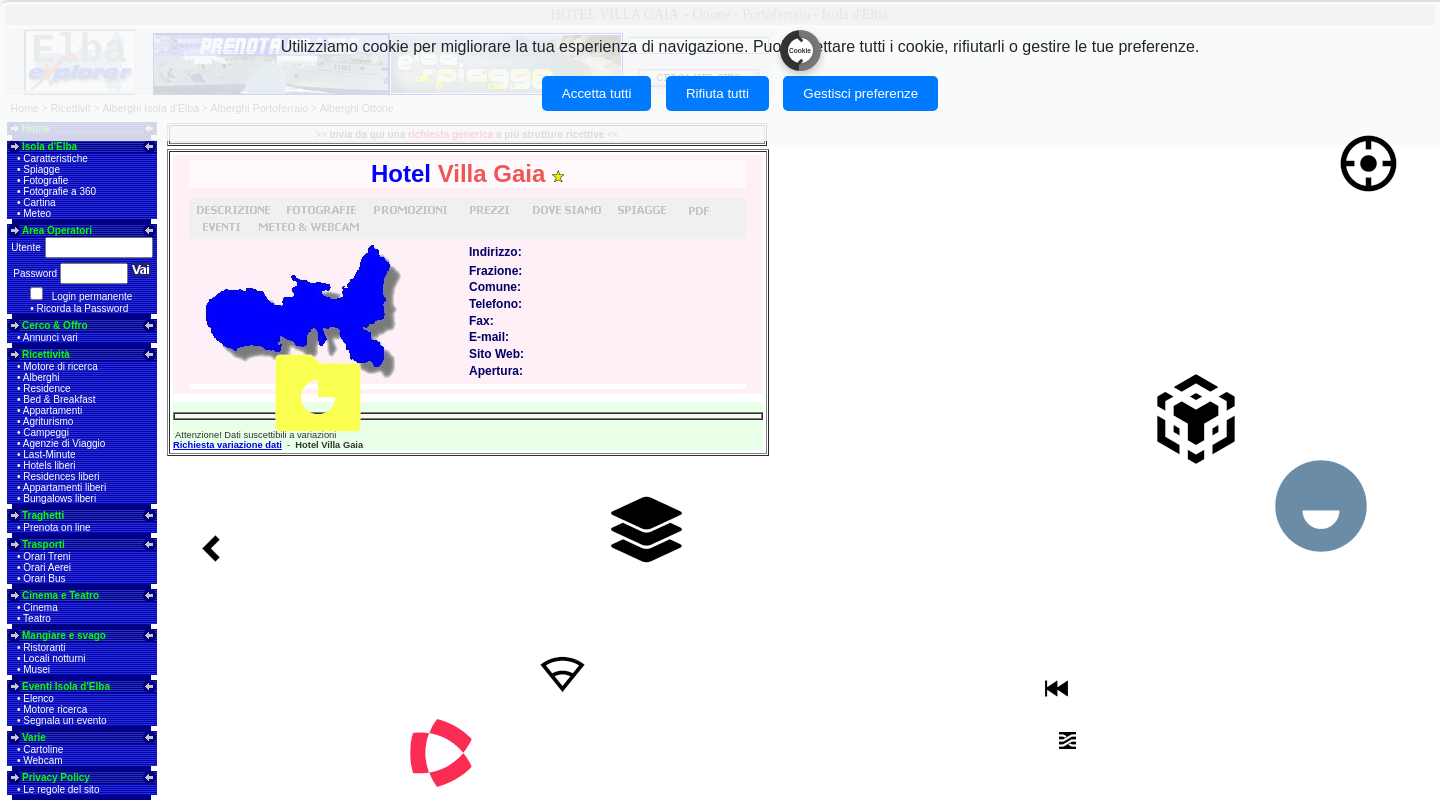  Describe the element at coordinates (1067, 740) in the screenshot. I see `stimulus javascript framework logo` at that location.